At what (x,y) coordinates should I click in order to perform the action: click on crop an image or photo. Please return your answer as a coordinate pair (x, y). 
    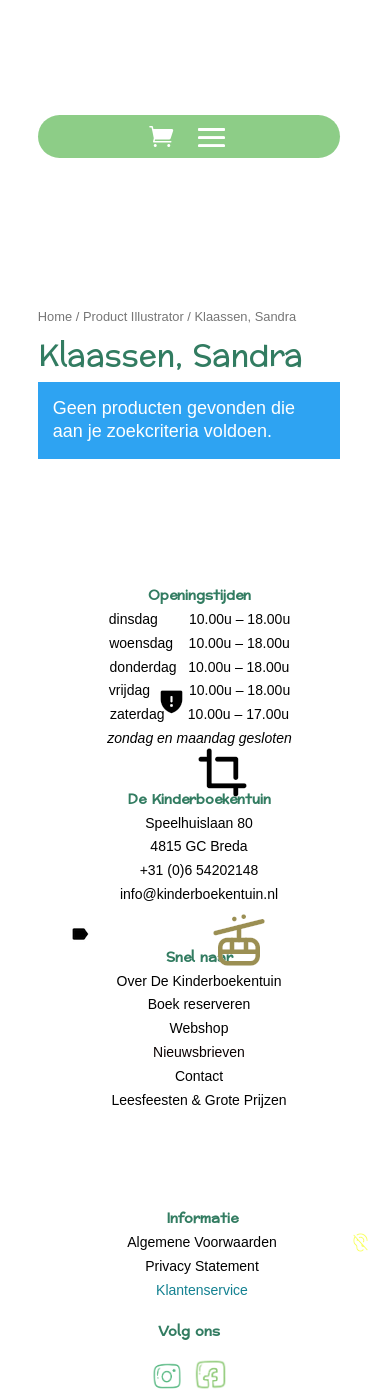
    Looking at the image, I should click on (222, 772).